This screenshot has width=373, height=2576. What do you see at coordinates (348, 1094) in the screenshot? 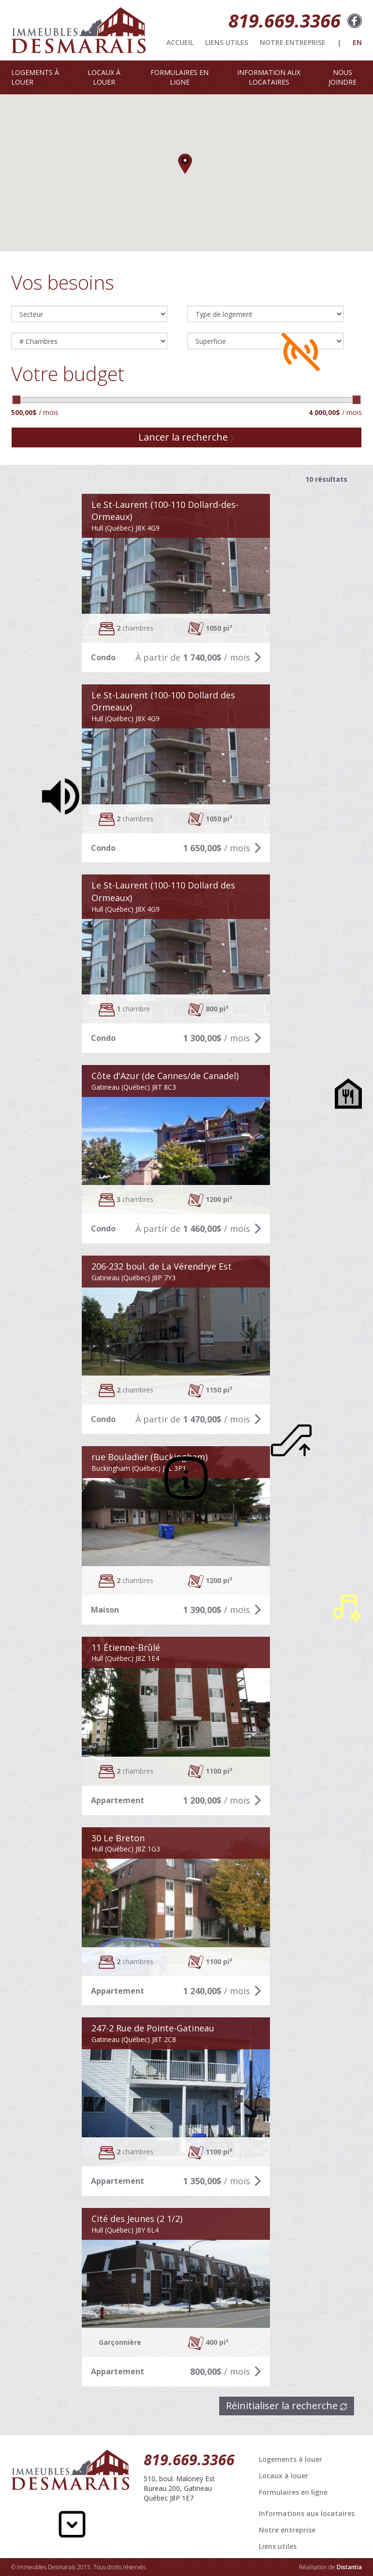
I see `find nearby food banks or food assistance locations` at bounding box center [348, 1094].